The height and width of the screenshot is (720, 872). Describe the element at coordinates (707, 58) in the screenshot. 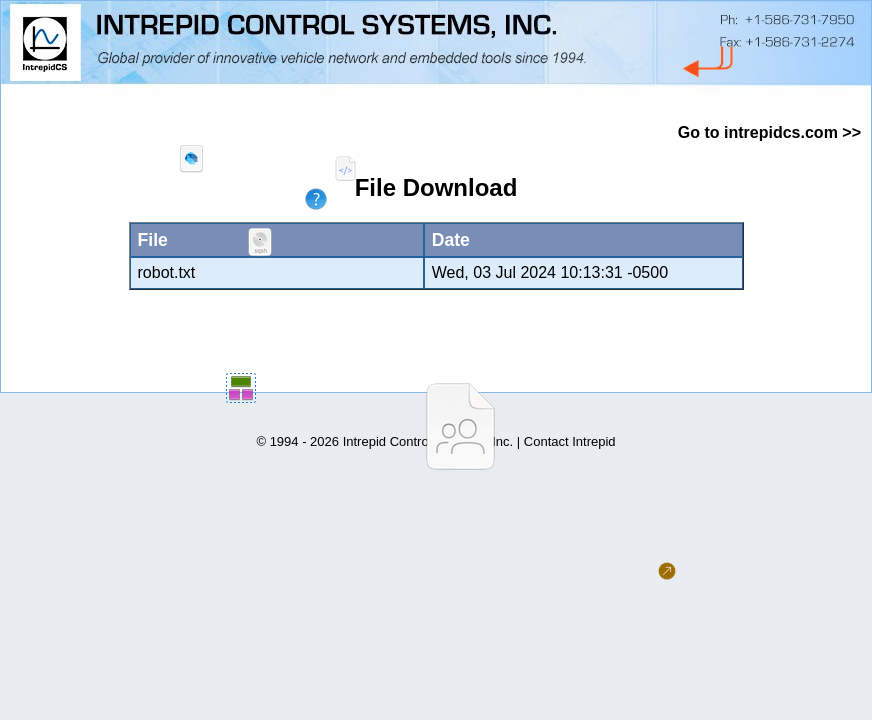

I see `reply to all recipients in an email thread` at that location.